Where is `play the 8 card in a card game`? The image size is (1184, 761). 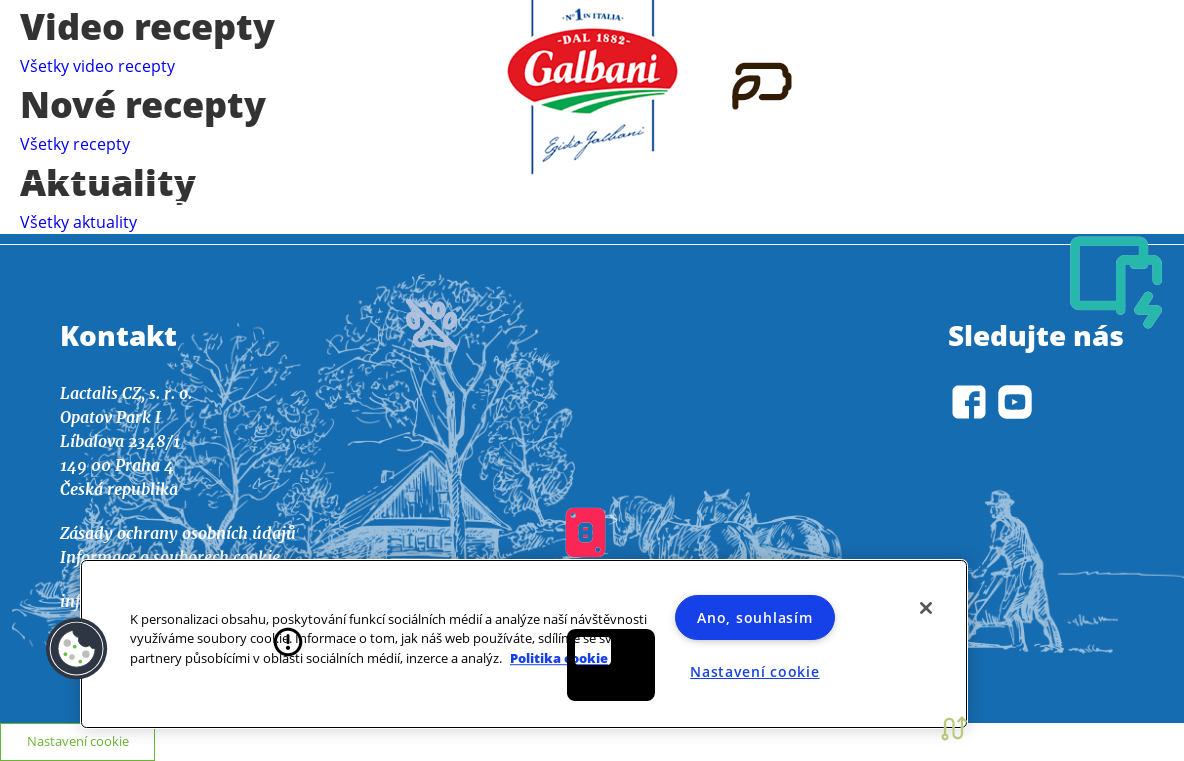 play the 8 card in a card game is located at coordinates (585, 532).